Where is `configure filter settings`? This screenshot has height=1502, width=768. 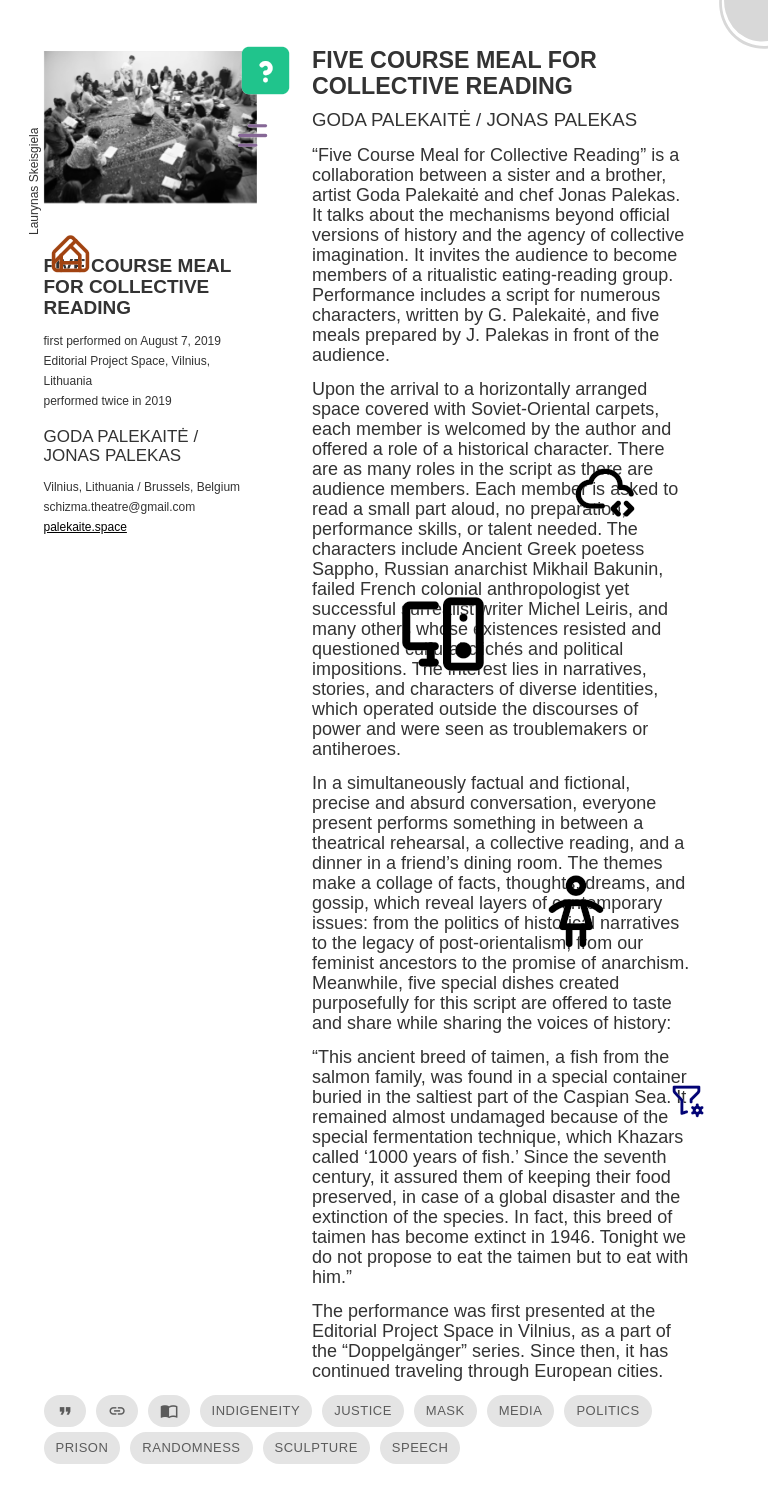
configure filter settings is located at coordinates (686, 1099).